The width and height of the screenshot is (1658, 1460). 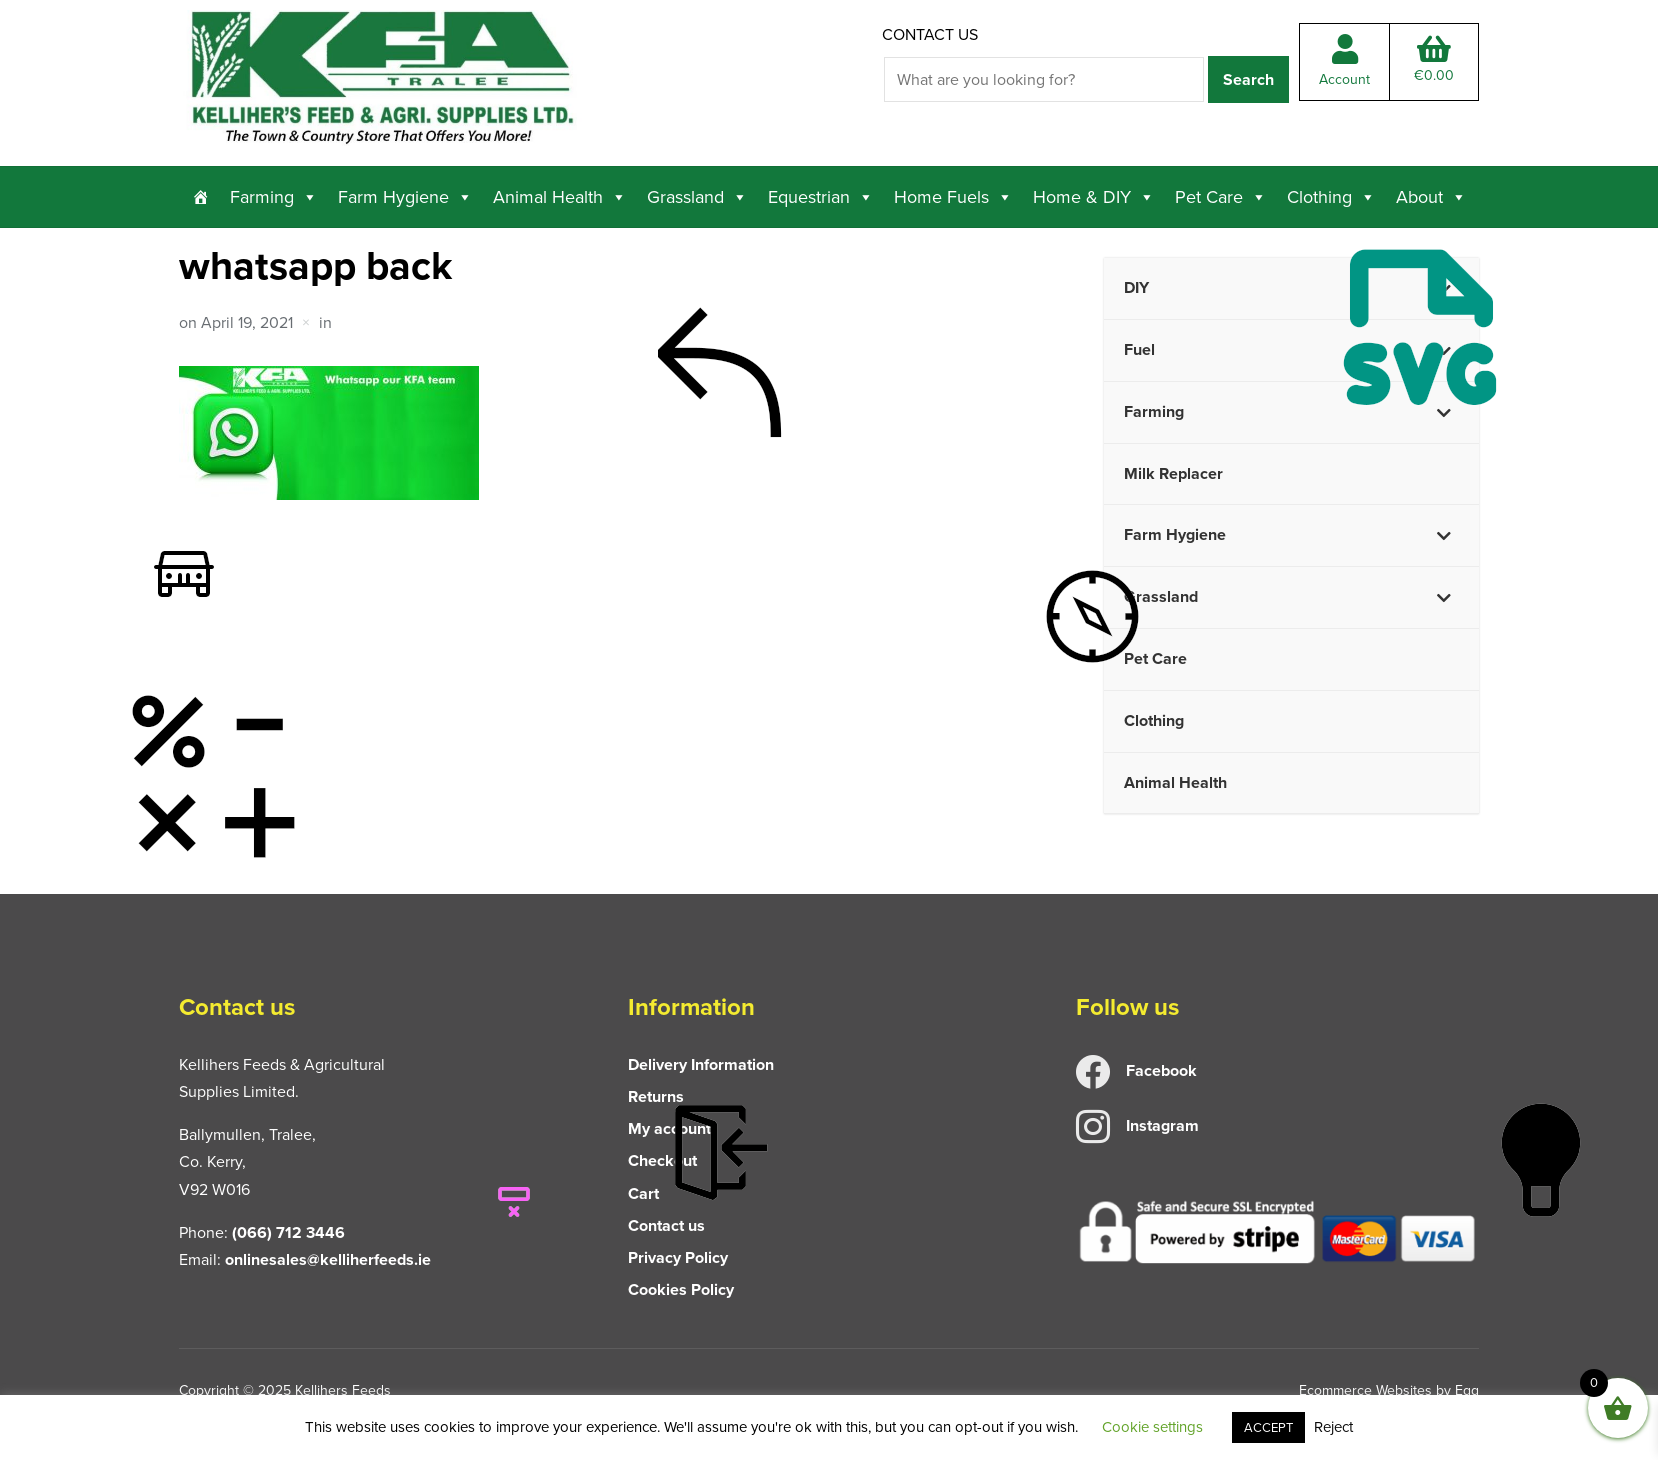 What do you see at coordinates (184, 575) in the screenshot?
I see `select vehicle type as jeep or SUV` at bounding box center [184, 575].